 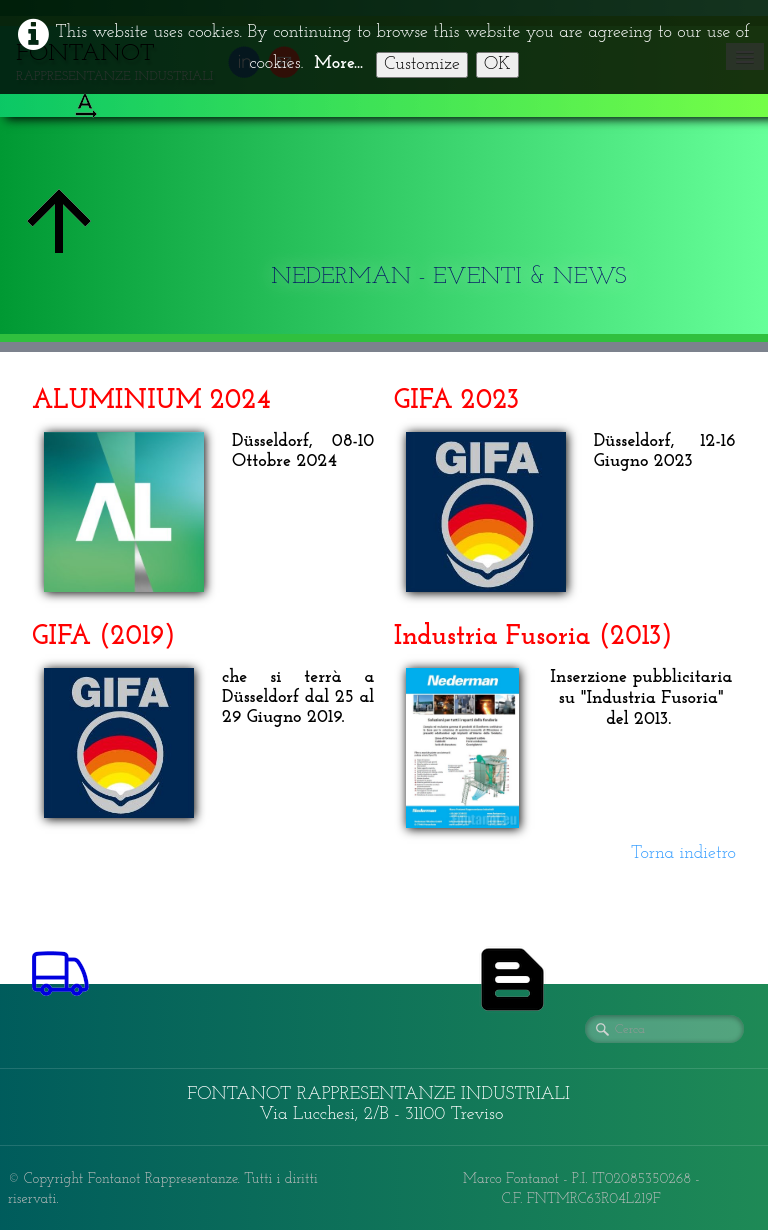 What do you see at coordinates (59, 221) in the screenshot?
I see `scroll to top of page` at bounding box center [59, 221].